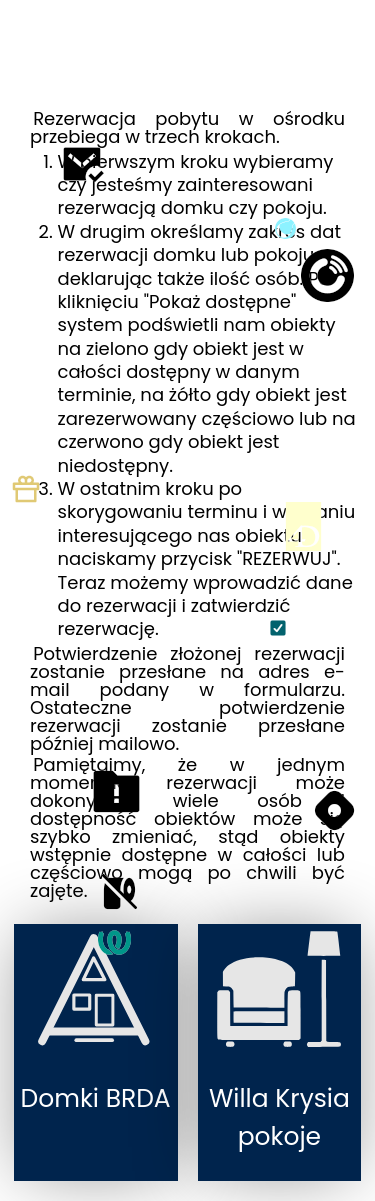  What do you see at coordinates (119, 891) in the screenshot?
I see `indicates toilet paper is out of stock or unavailable` at bounding box center [119, 891].